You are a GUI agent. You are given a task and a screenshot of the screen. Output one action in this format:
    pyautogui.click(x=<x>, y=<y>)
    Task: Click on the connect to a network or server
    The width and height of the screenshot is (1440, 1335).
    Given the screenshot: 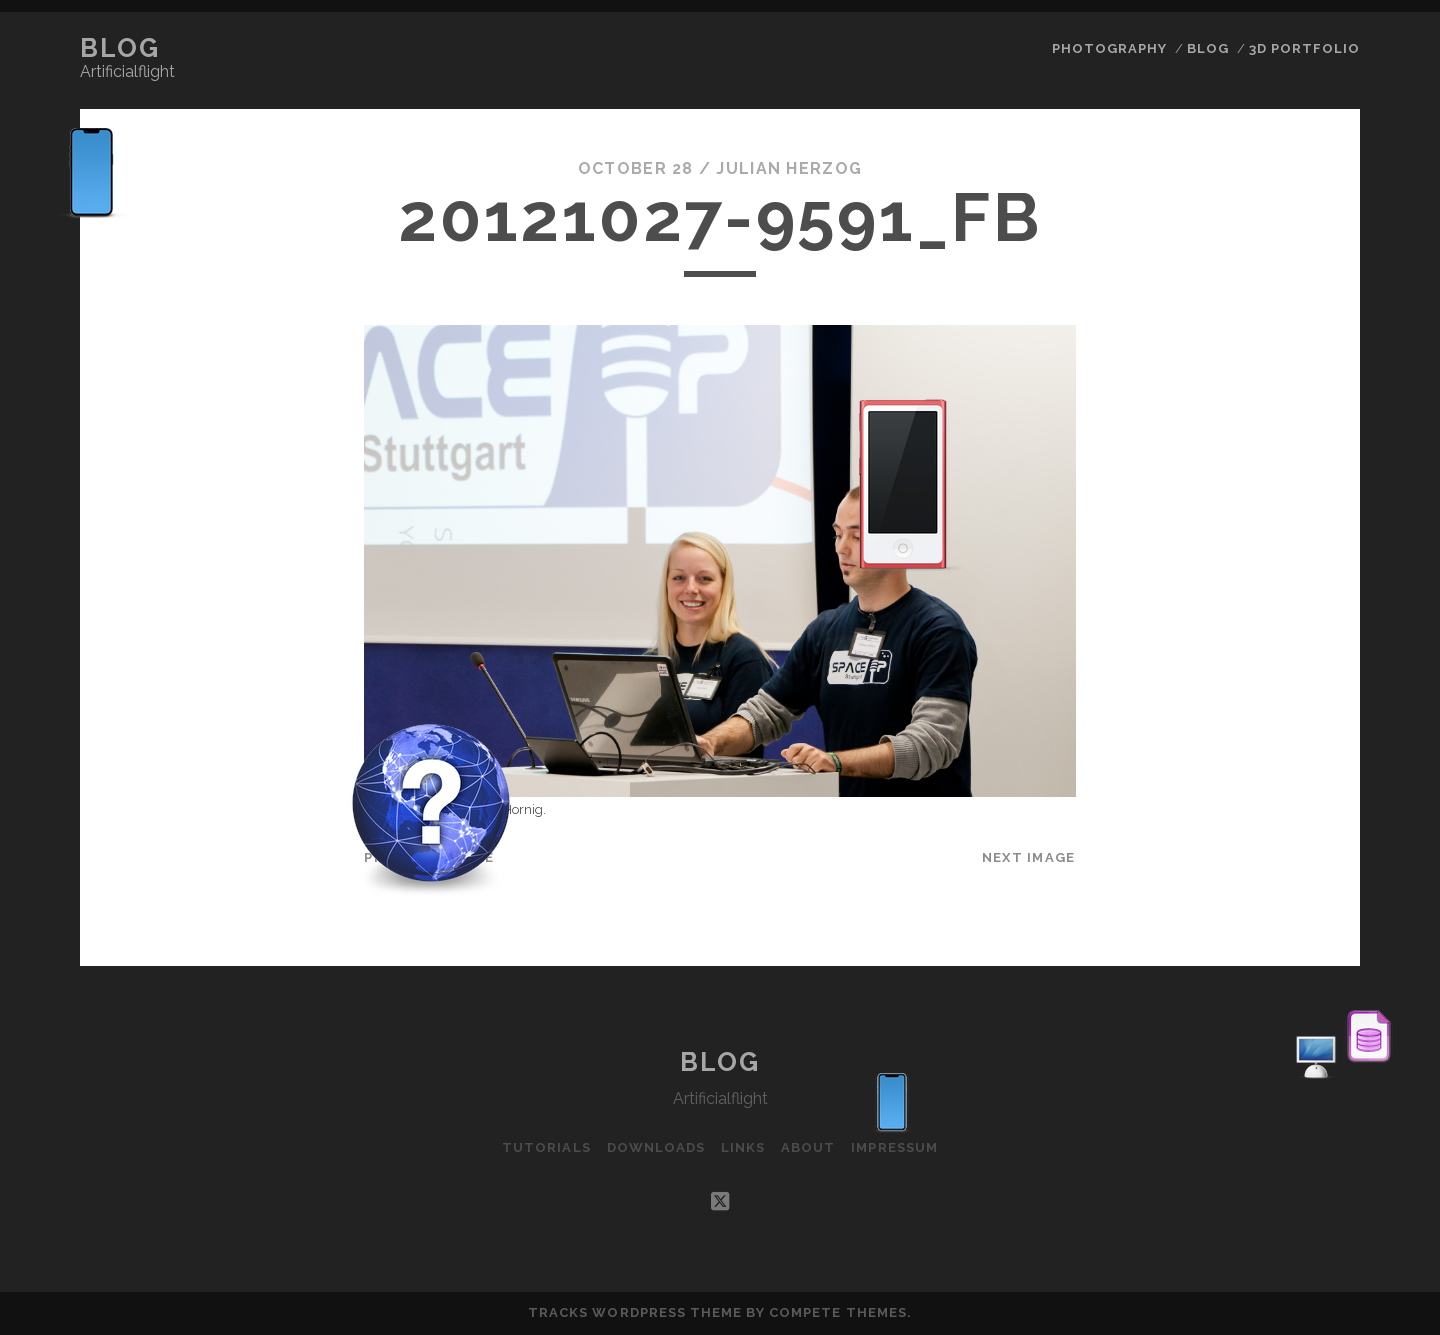 What is the action you would take?
    pyautogui.click(x=431, y=803)
    